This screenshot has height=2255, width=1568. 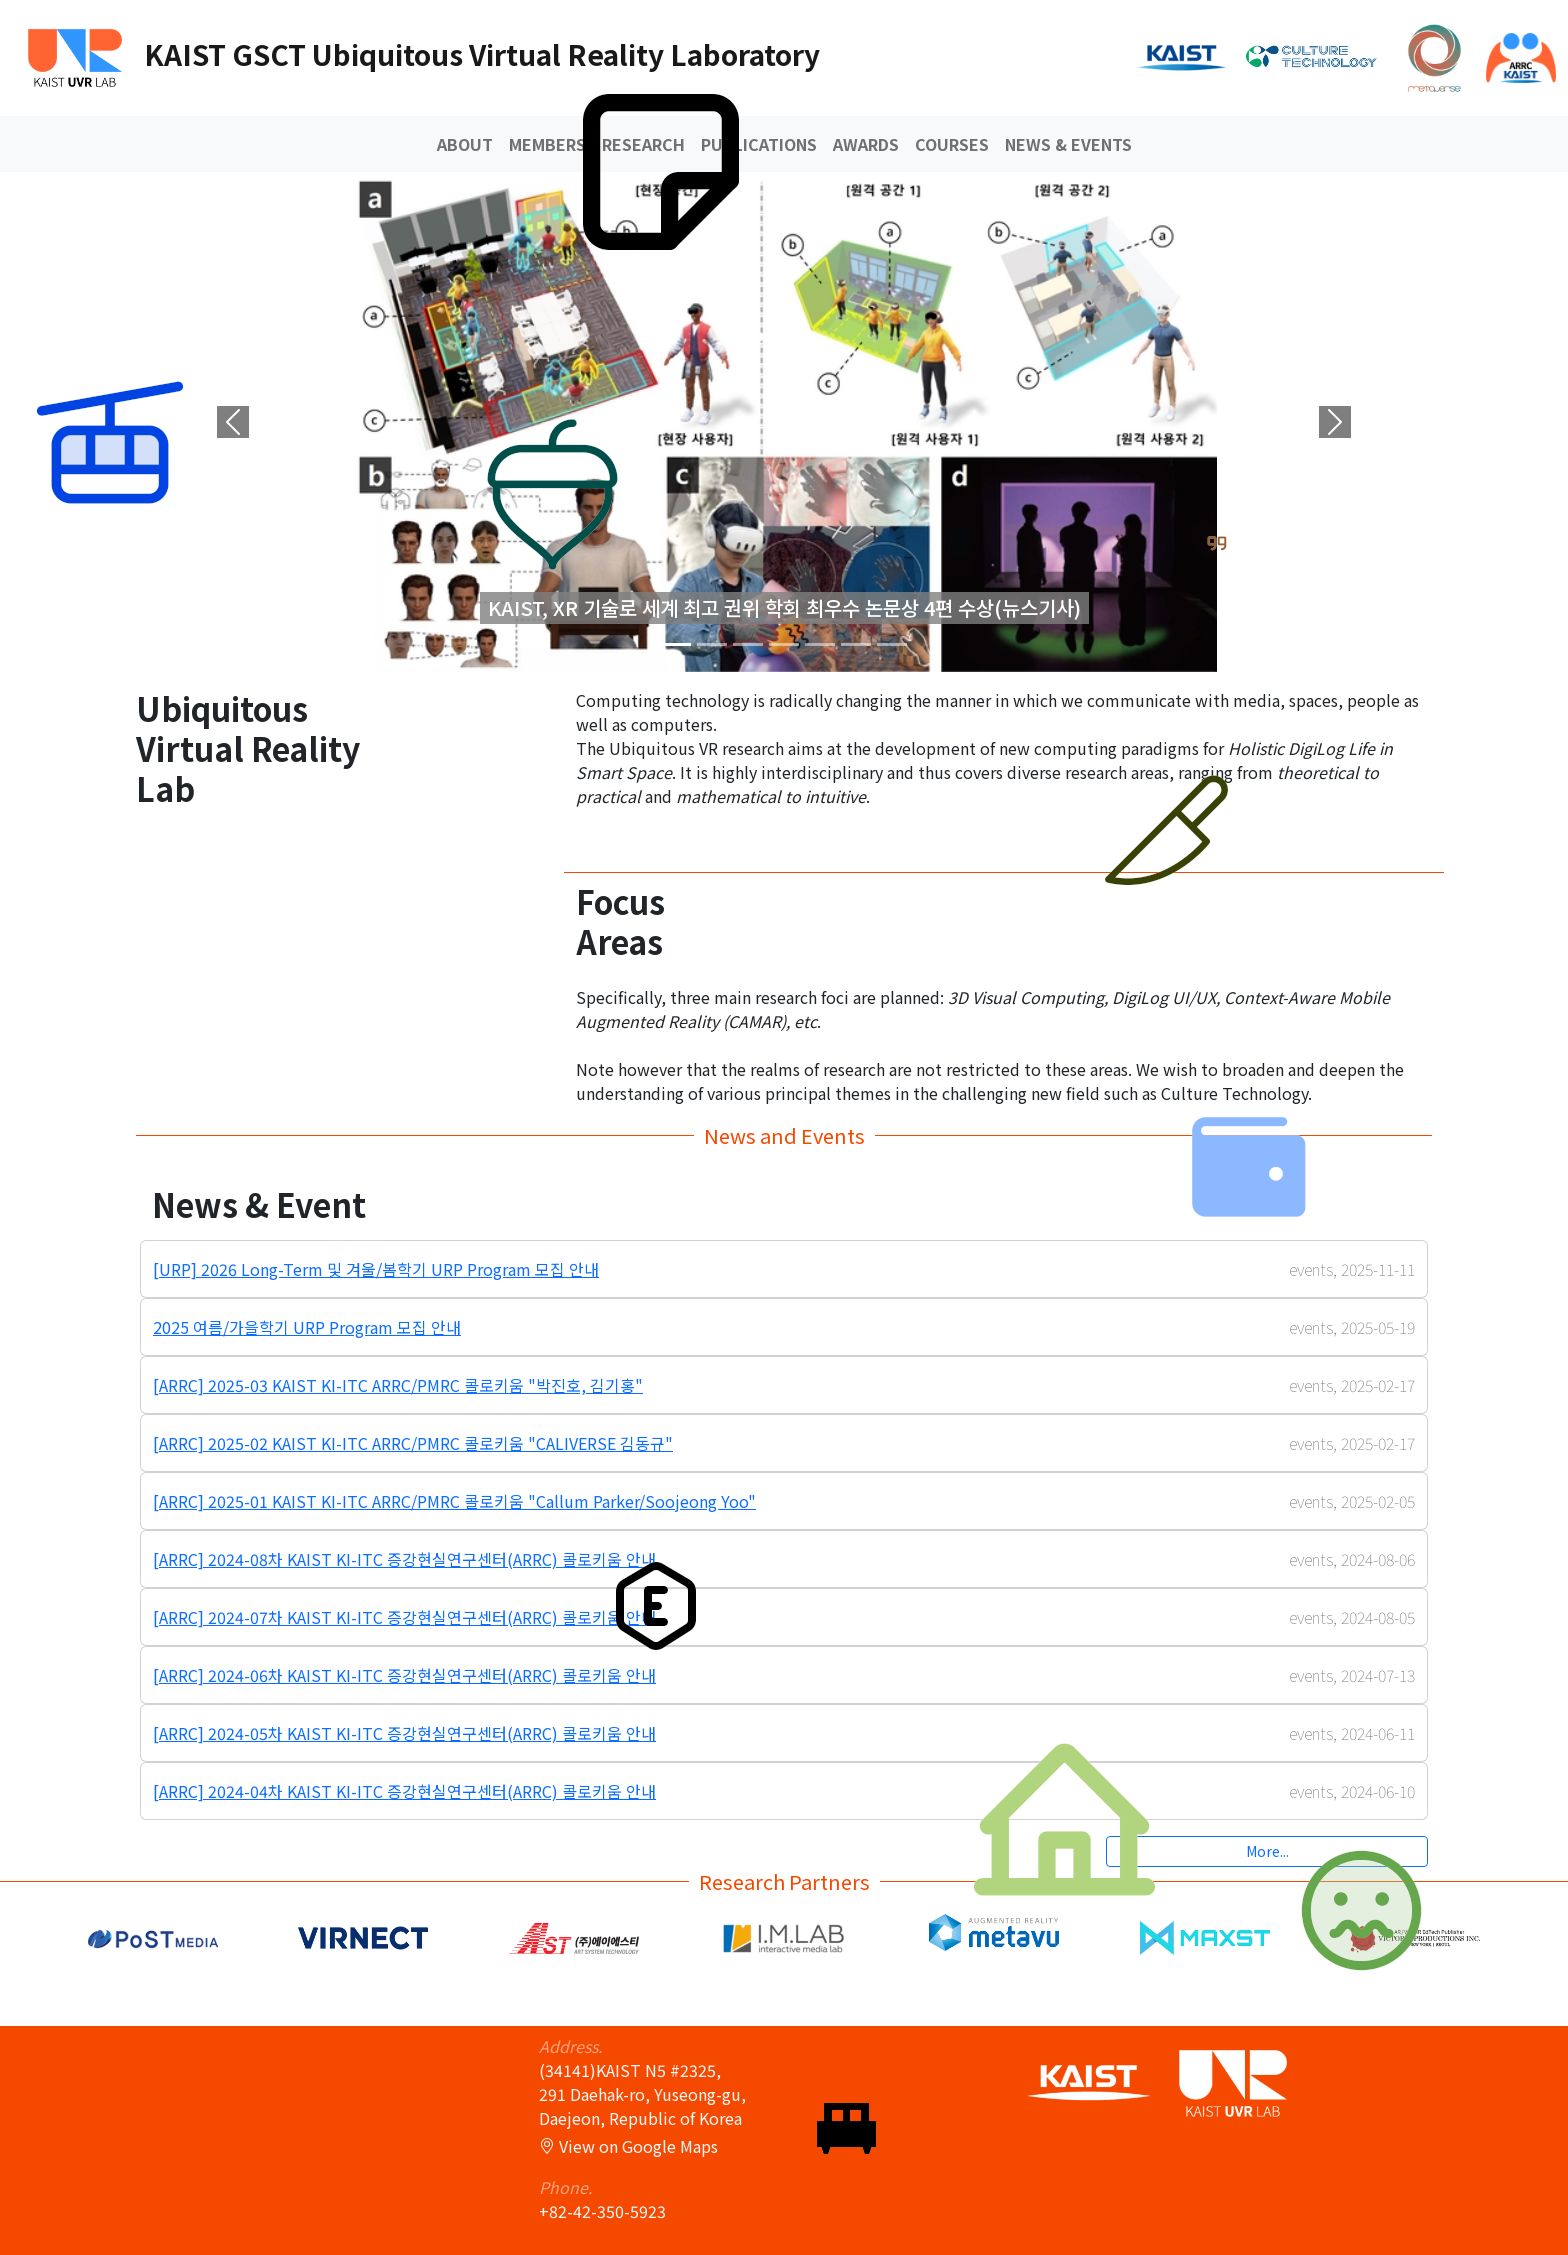 I want to click on access cable car or gondola transit information, so click(x=110, y=445).